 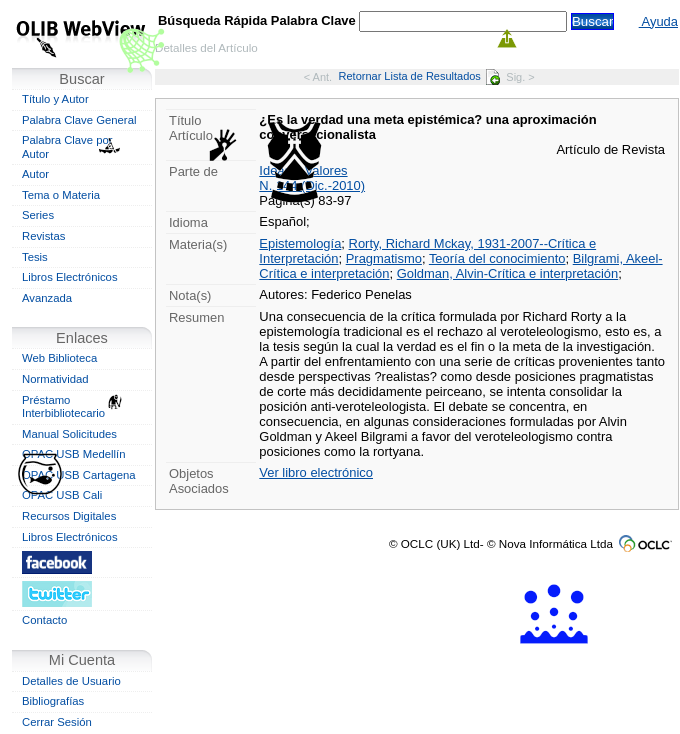 I want to click on indicates a stigmata or sacred wound status effect, so click(x=226, y=145).